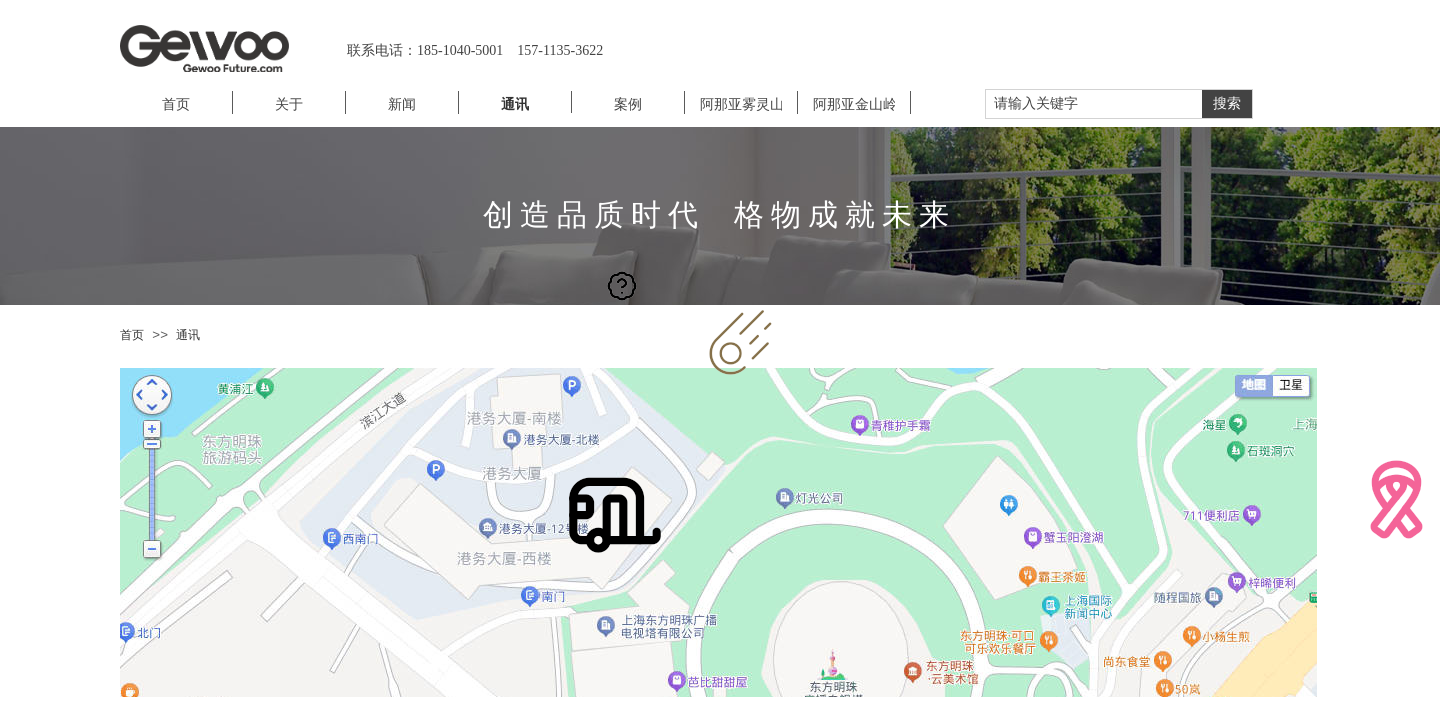 The height and width of the screenshot is (720, 1440). What do you see at coordinates (615, 511) in the screenshot?
I see `select caravan or RV accommodation` at bounding box center [615, 511].